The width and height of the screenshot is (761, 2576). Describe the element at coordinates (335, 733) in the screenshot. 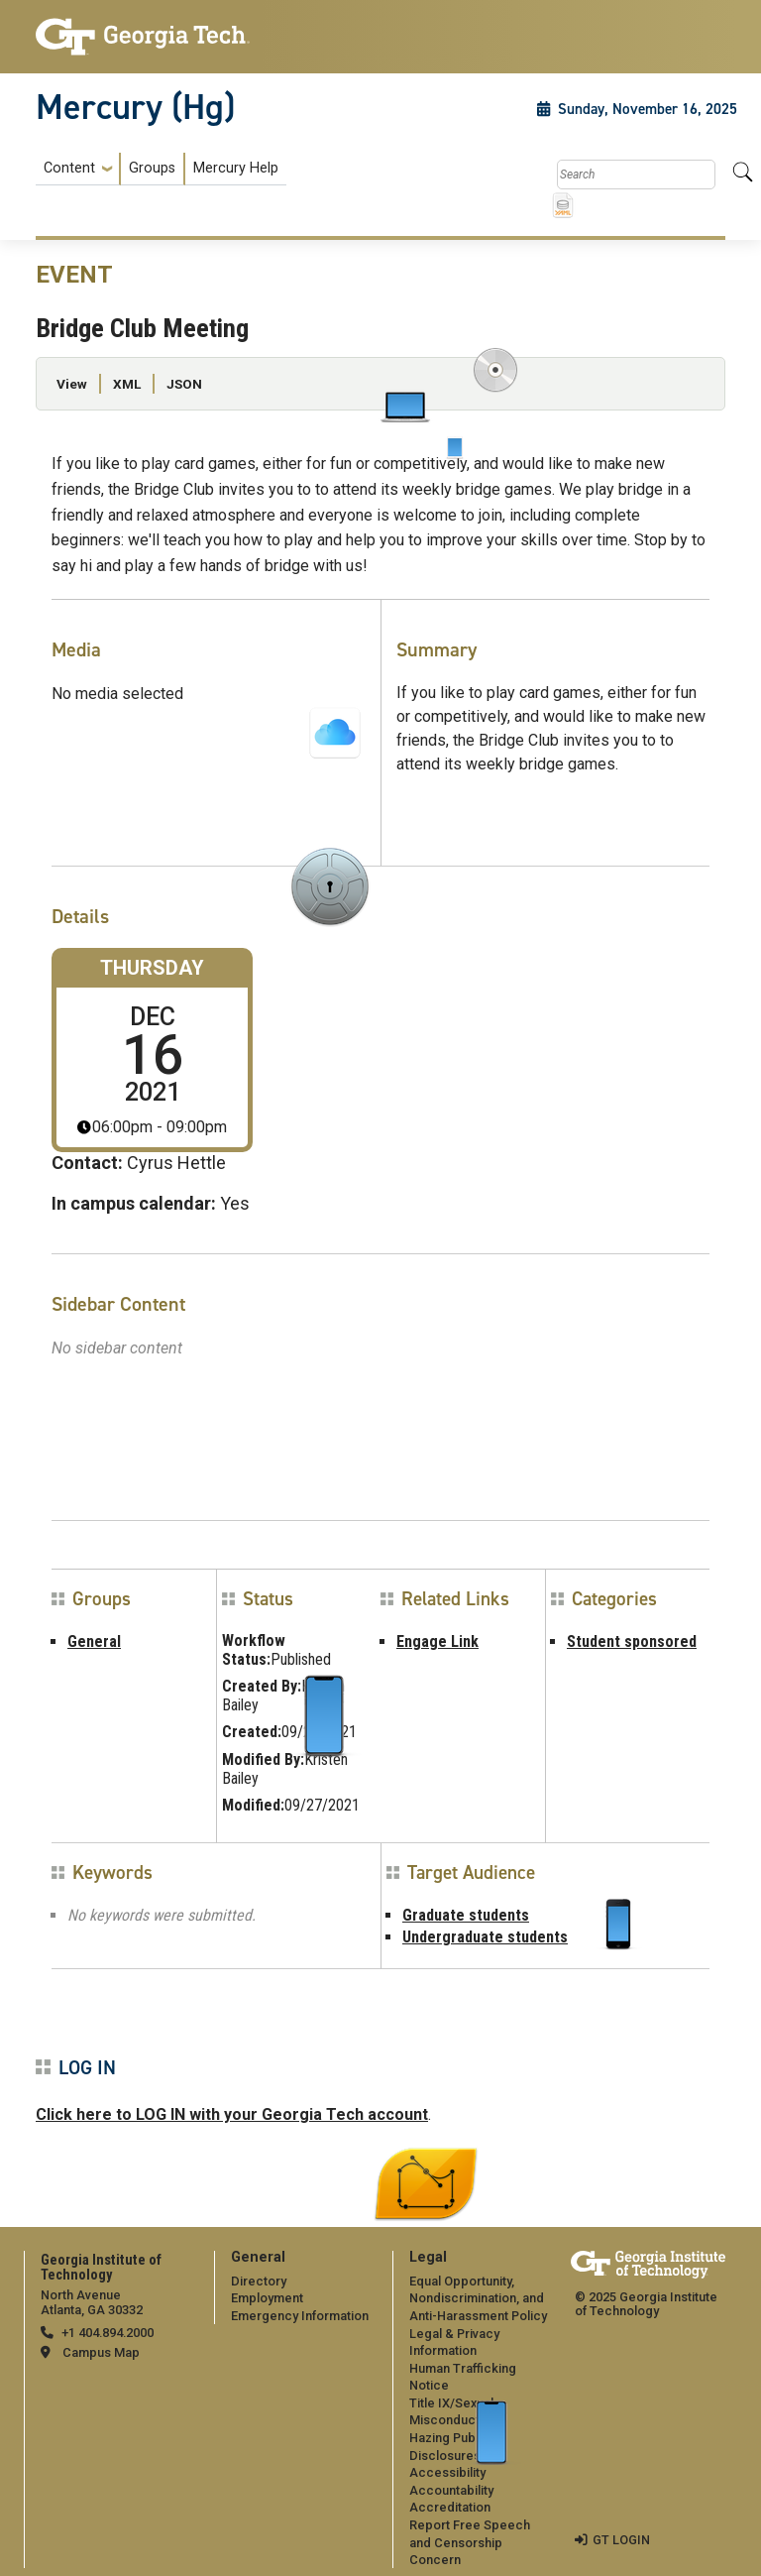

I see `open iCloud Drive to access cloud-stored files` at that location.